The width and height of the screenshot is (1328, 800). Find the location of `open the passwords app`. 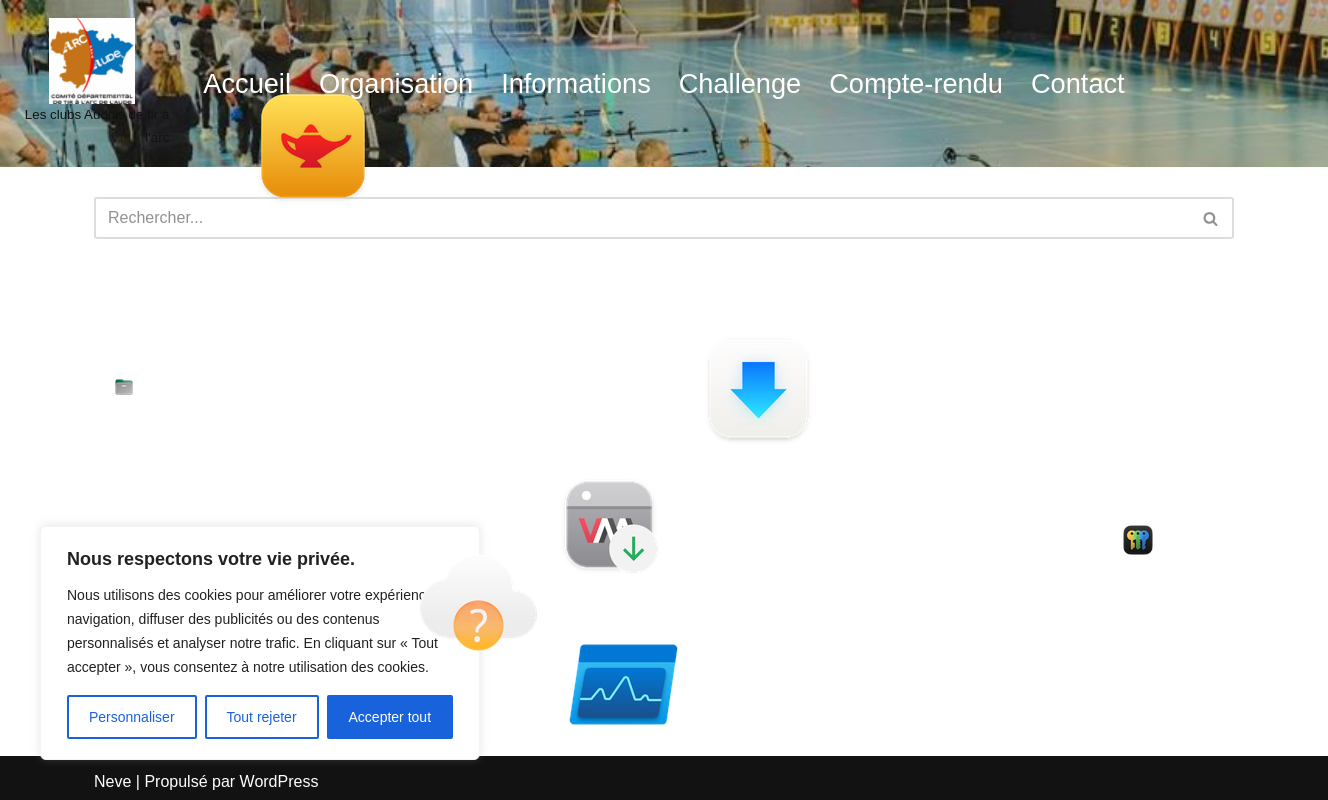

open the passwords app is located at coordinates (1138, 540).